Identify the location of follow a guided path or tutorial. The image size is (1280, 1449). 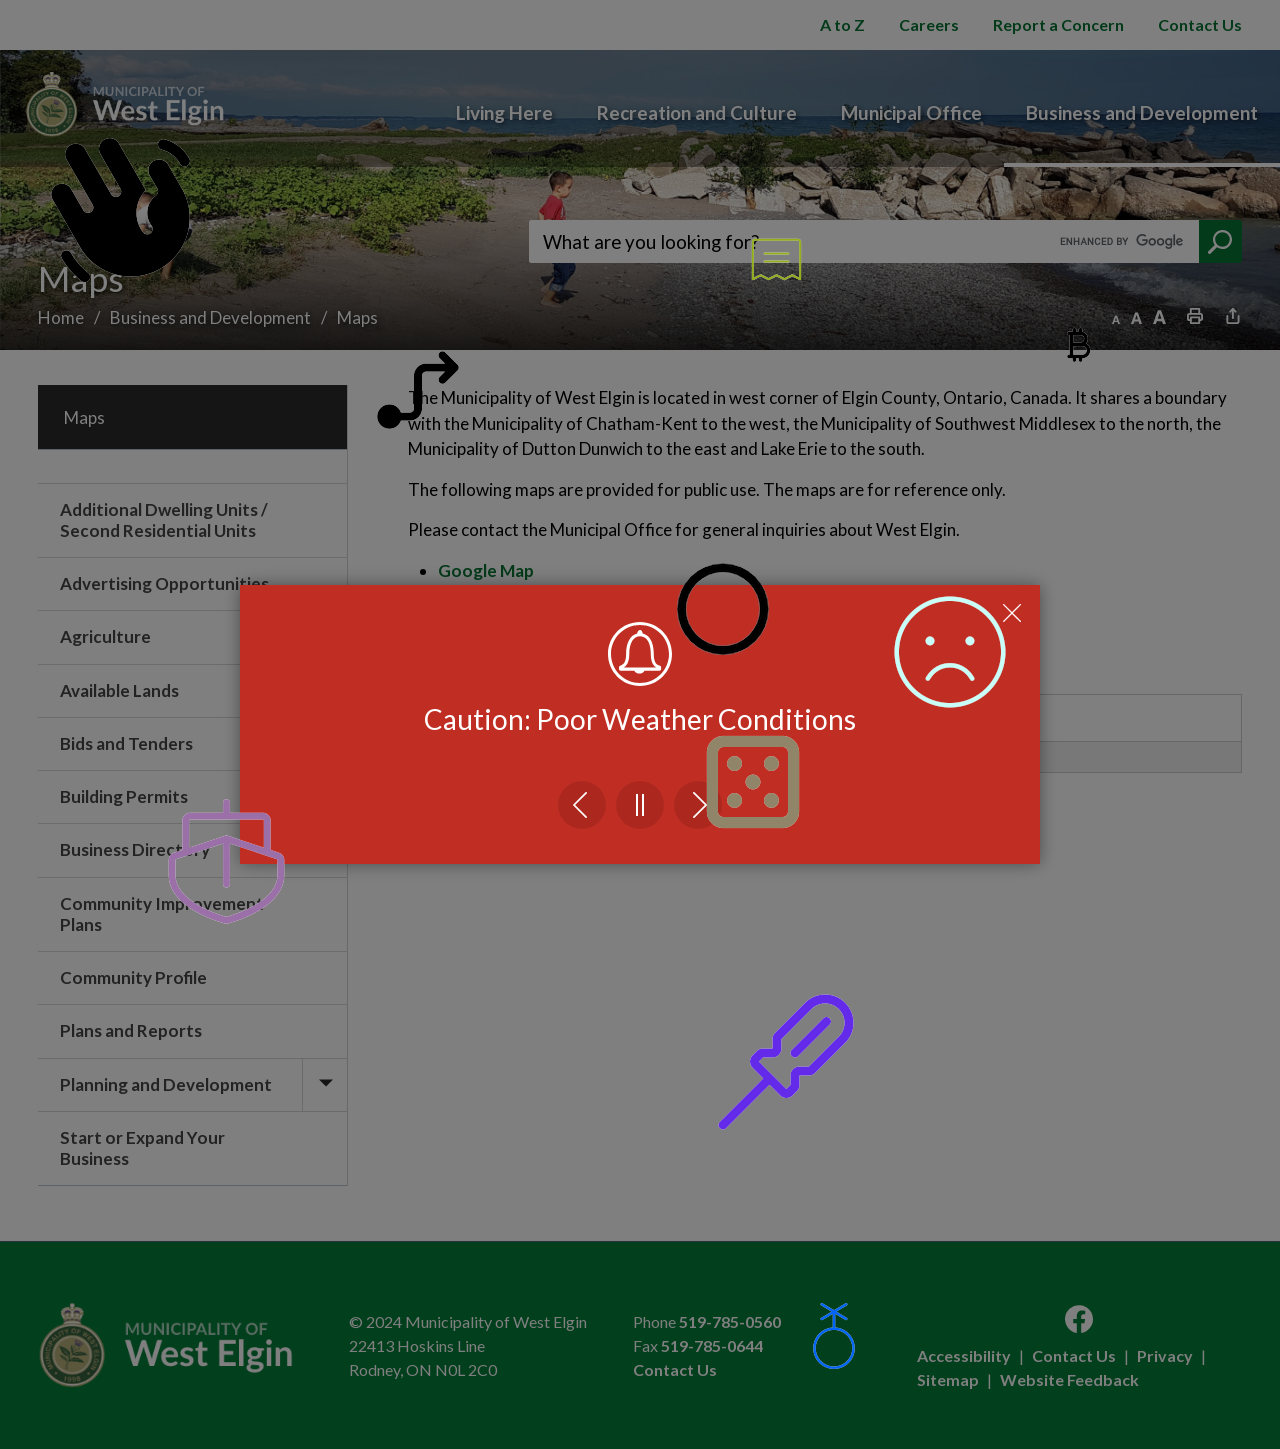
(418, 388).